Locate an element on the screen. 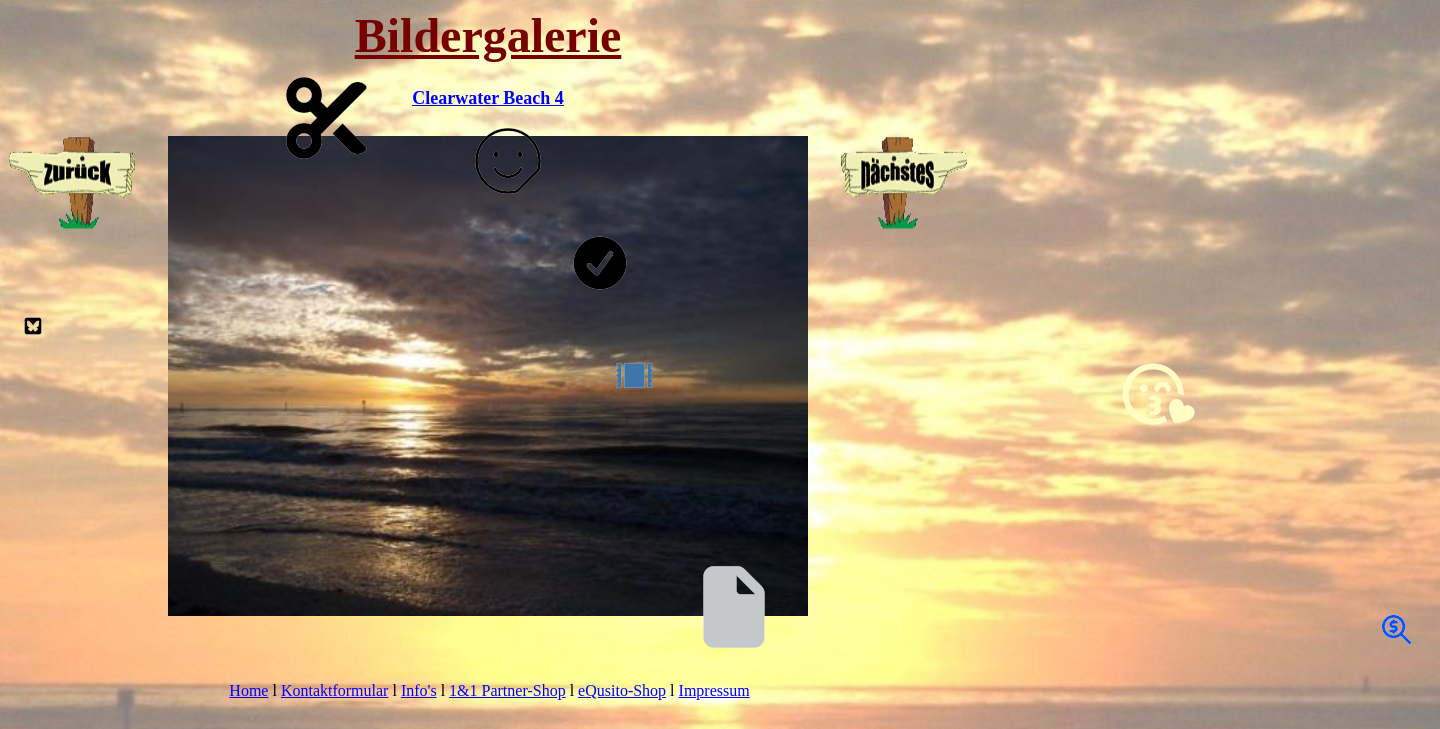 The width and height of the screenshot is (1440, 729). view or open a file is located at coordinates (734, 607).